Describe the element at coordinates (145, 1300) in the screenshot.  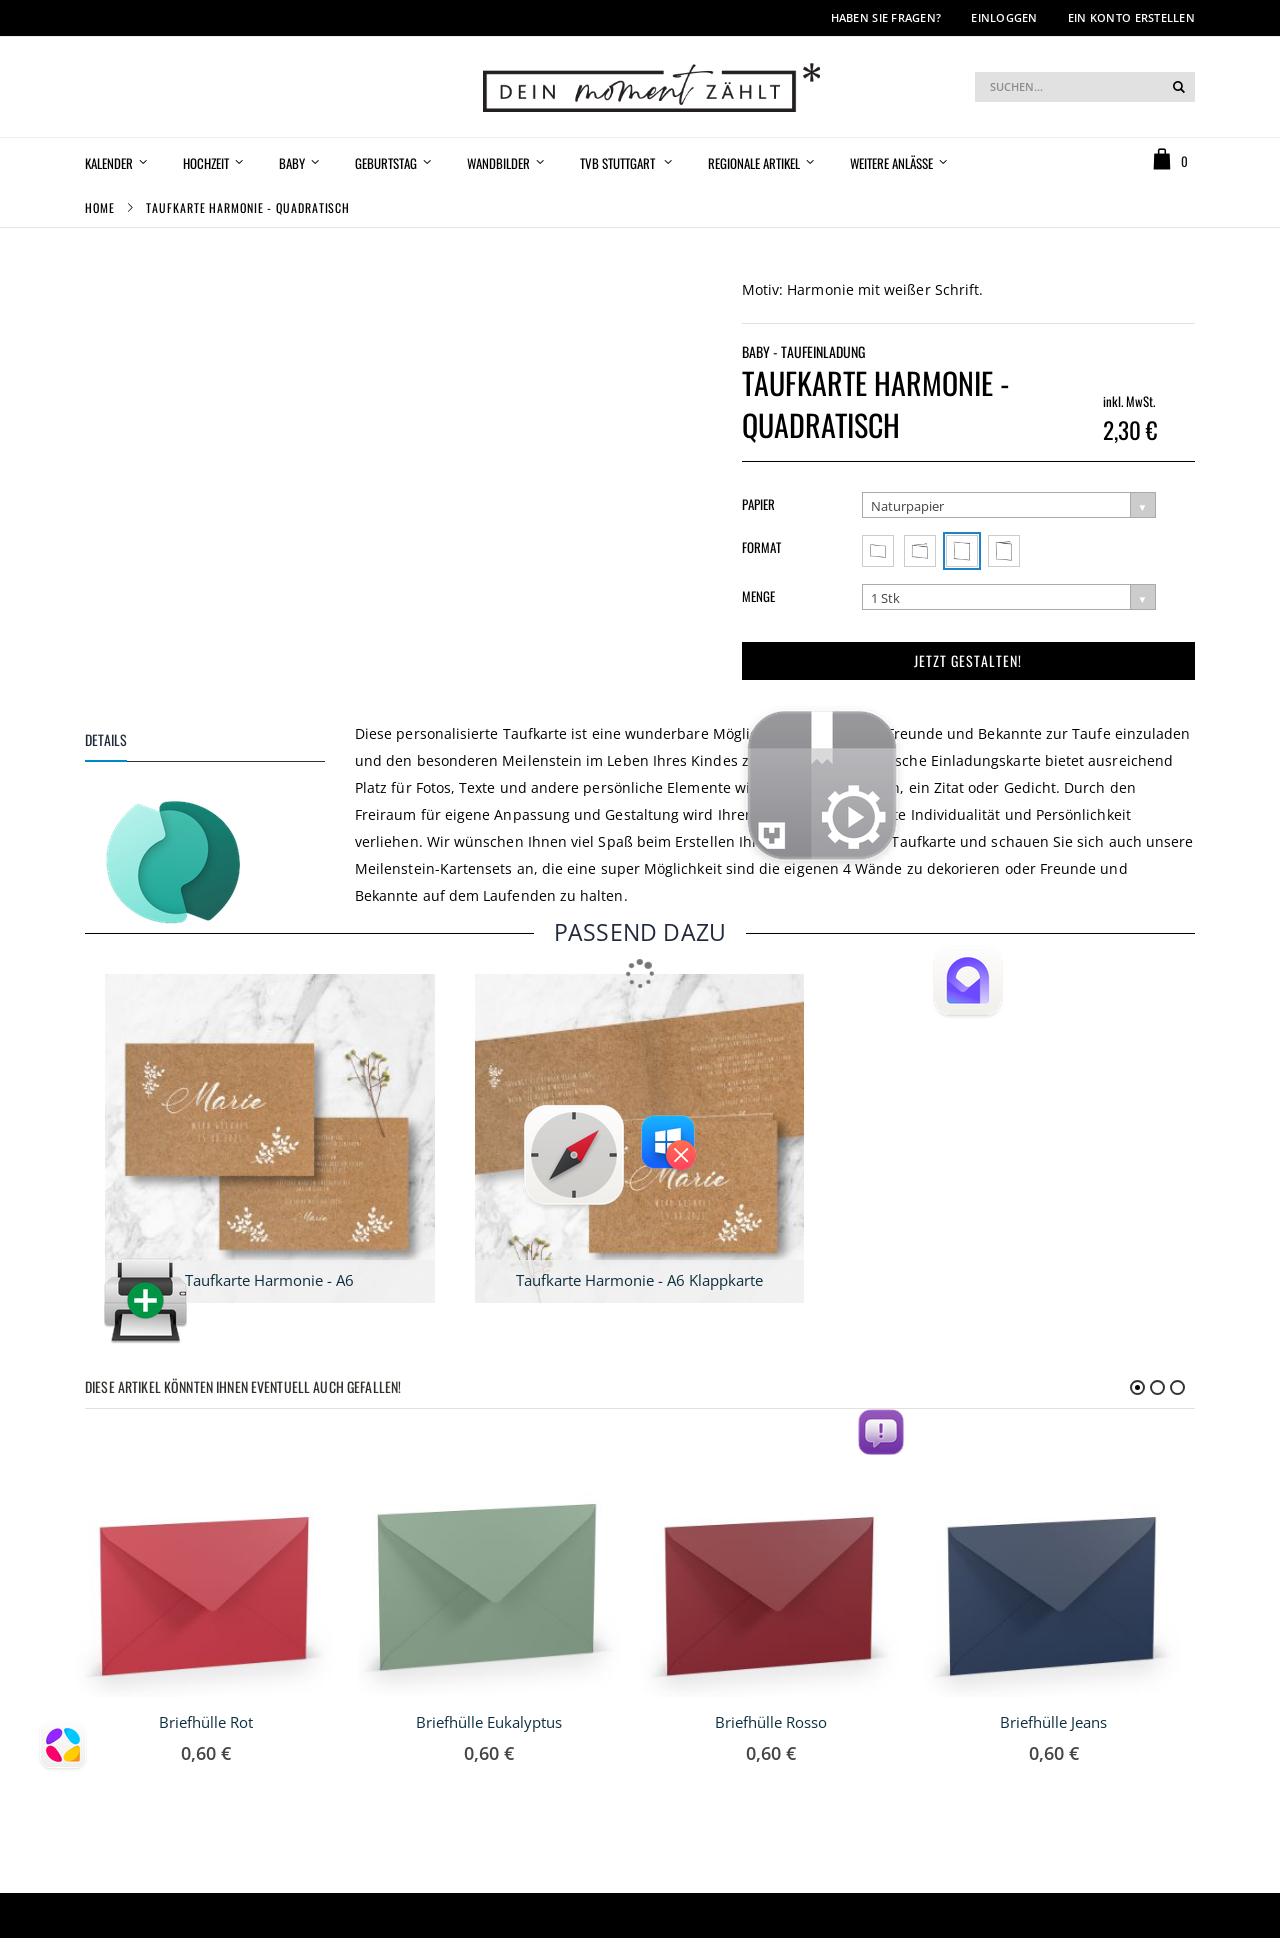
I see `add a new printer to your system` at that location.